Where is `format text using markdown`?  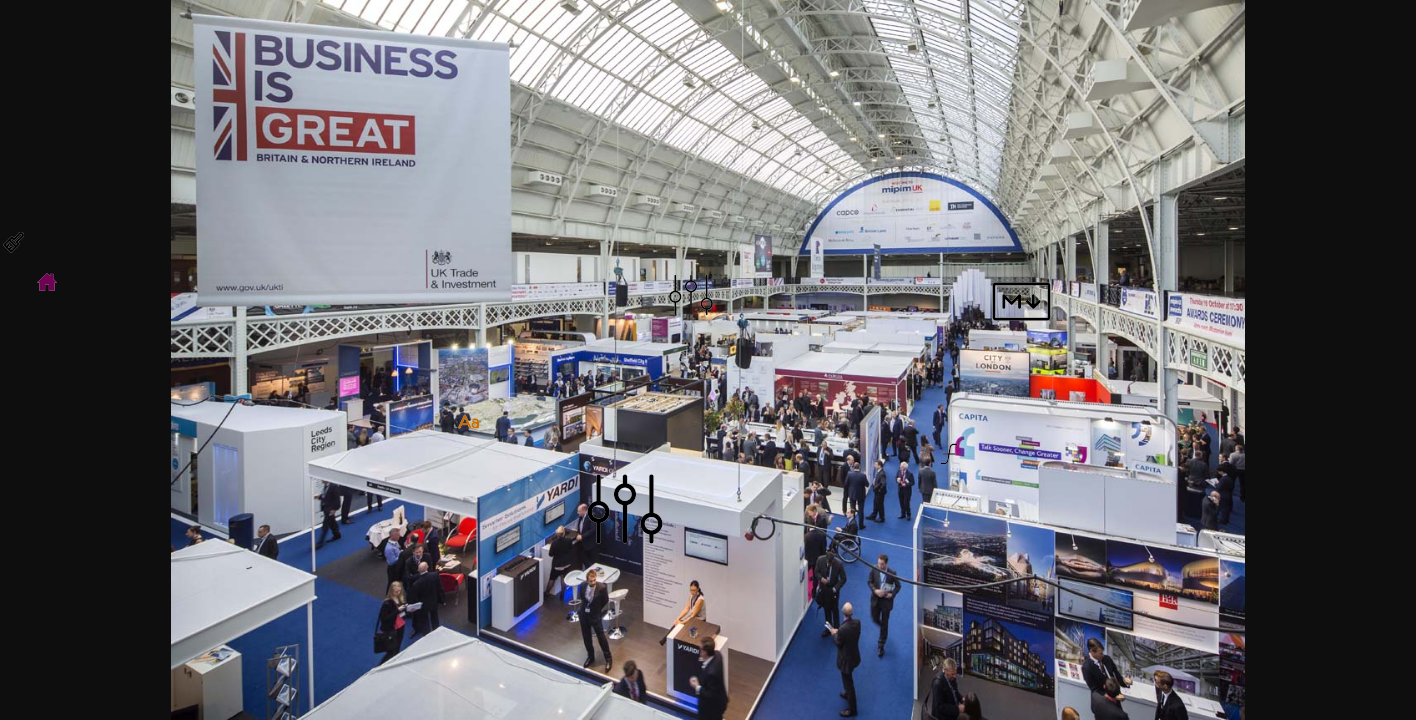 format text using markdown is located at coordinates (1021, 301).